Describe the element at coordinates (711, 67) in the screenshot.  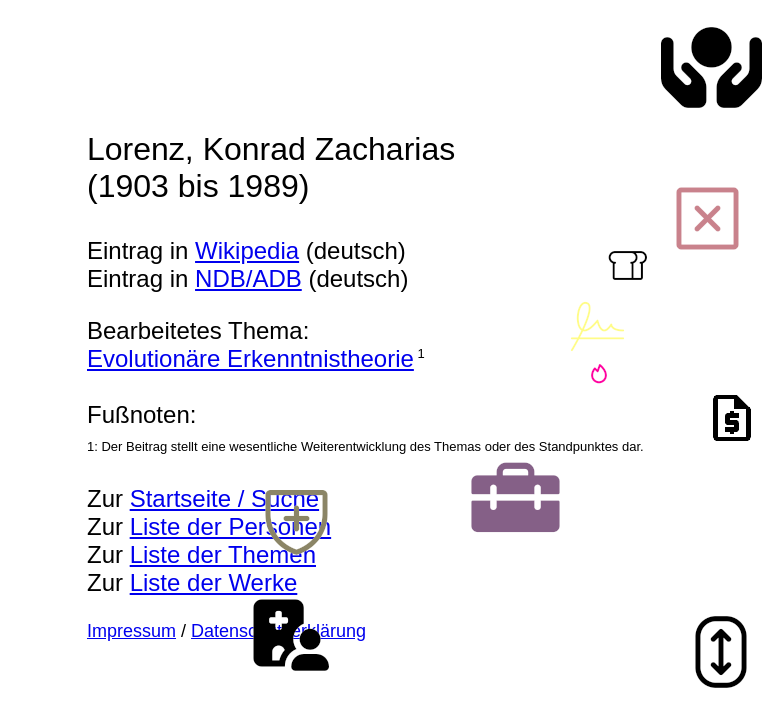
I see `access community support or care services` at that location.